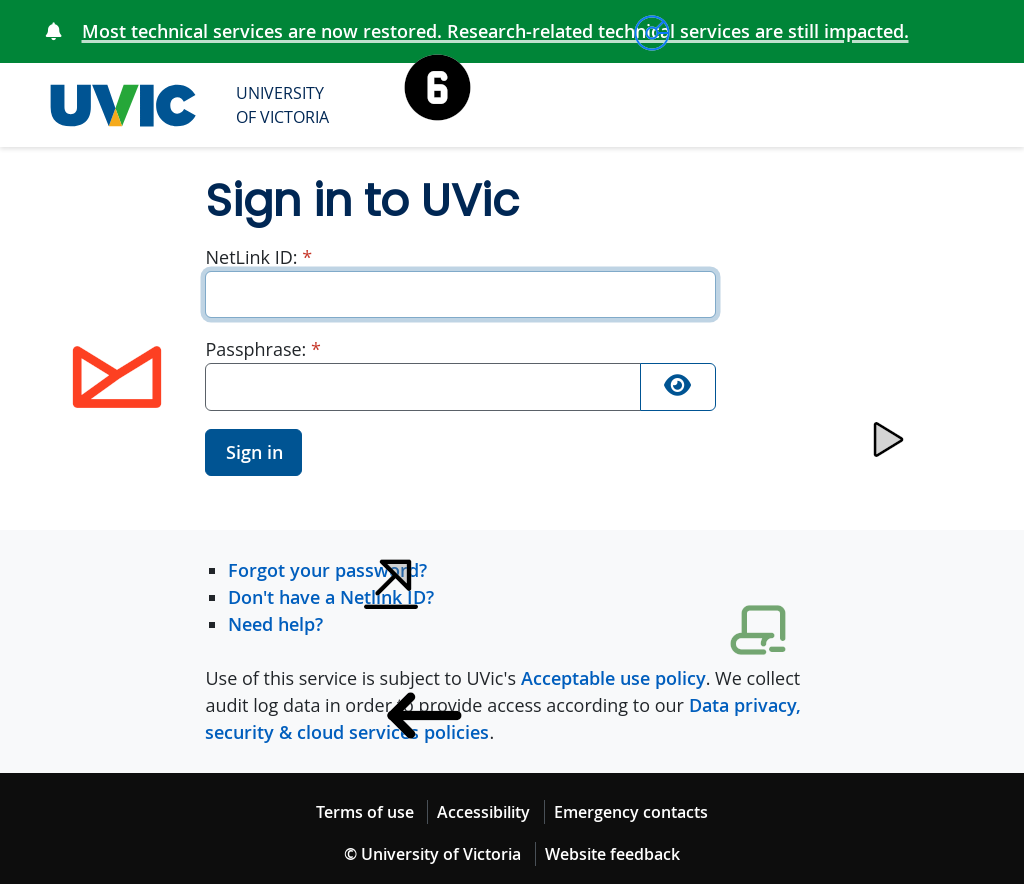 The image size is (1024, 884). I want to click on open link in new window or tab, so click(391, 582).